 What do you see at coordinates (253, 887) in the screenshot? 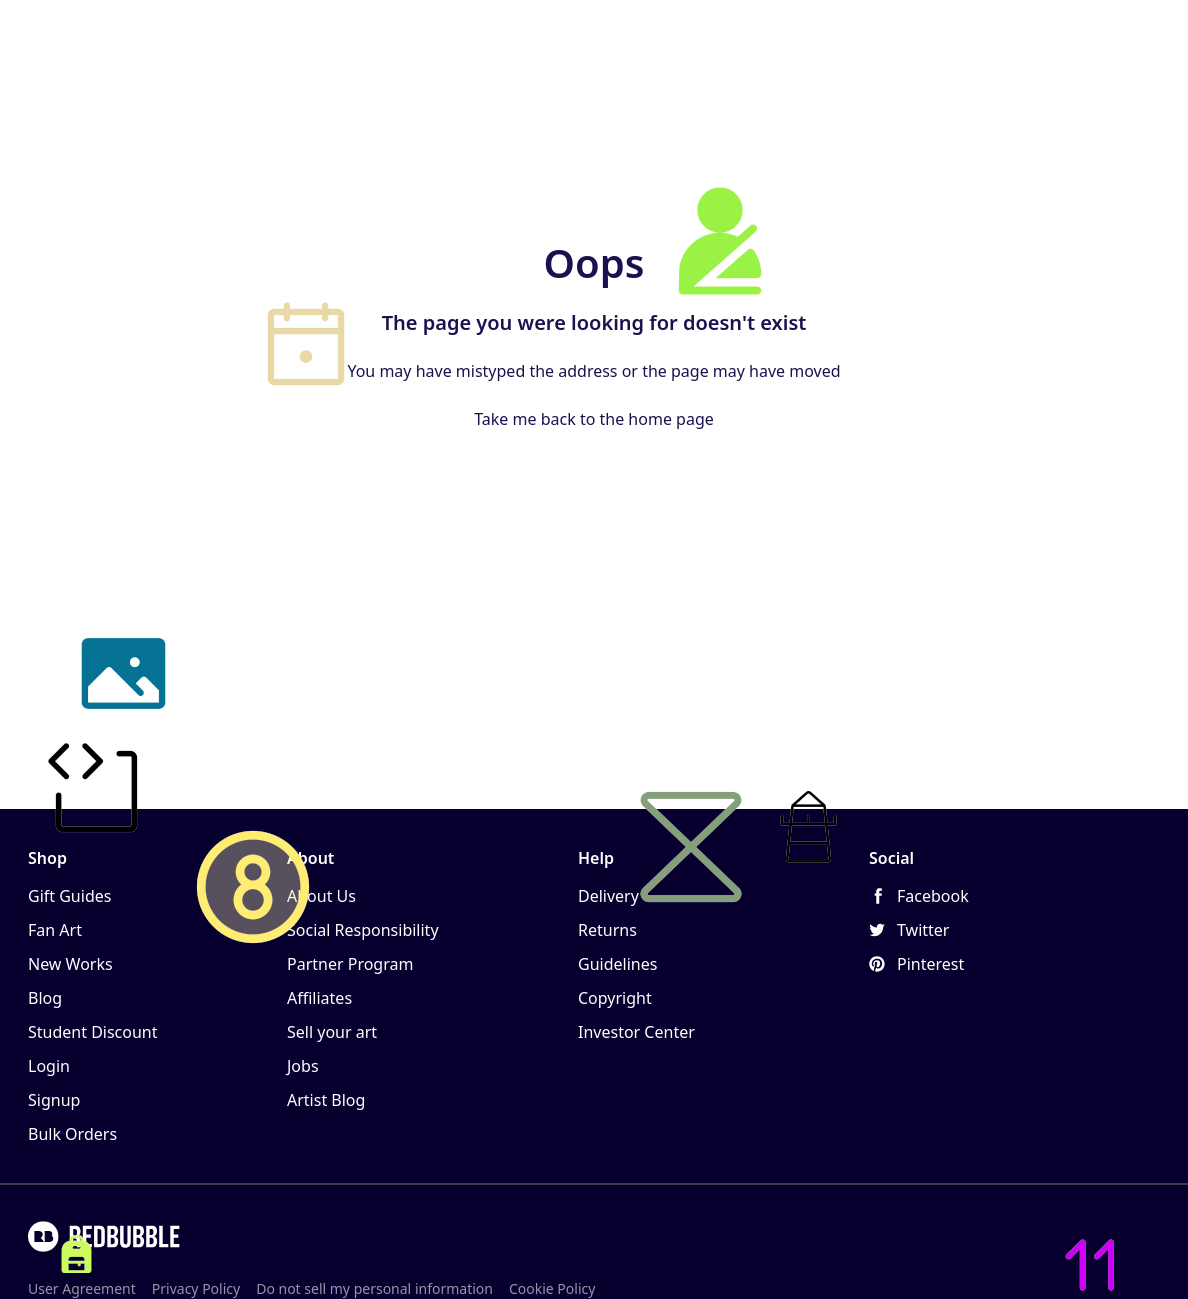
I see `indicates item number eight in a list or sequence` at bounding box center [253, 887].